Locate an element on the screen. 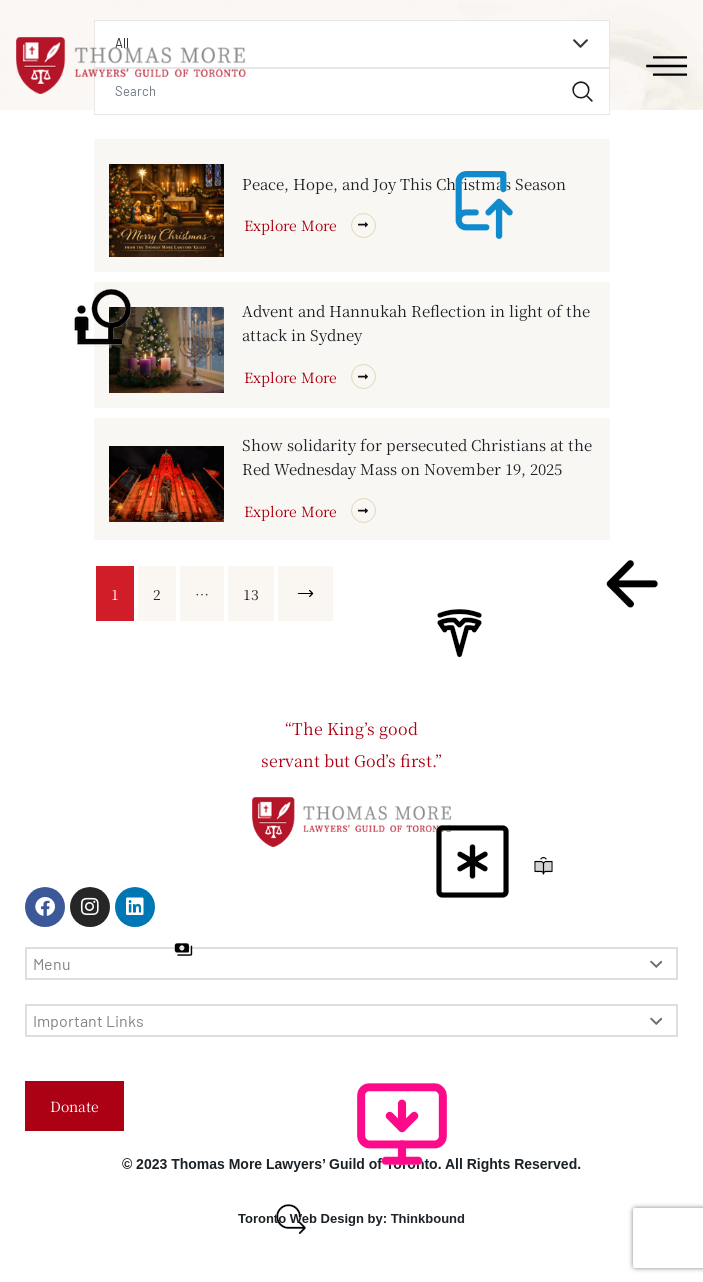 This screenshot has width=703, height=1282. view iteration or sprint cycles is located at coordinates (290, 1218).